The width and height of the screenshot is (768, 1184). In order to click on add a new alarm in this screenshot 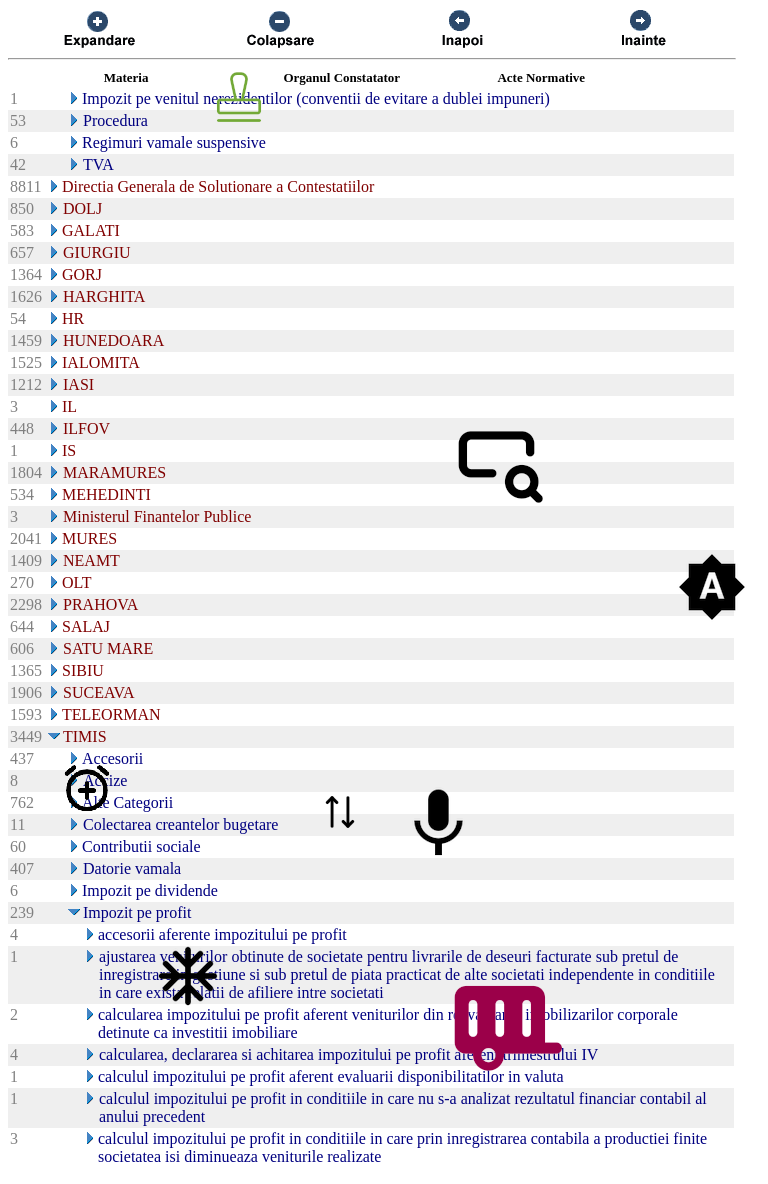, I will do `click(87, 788)`.